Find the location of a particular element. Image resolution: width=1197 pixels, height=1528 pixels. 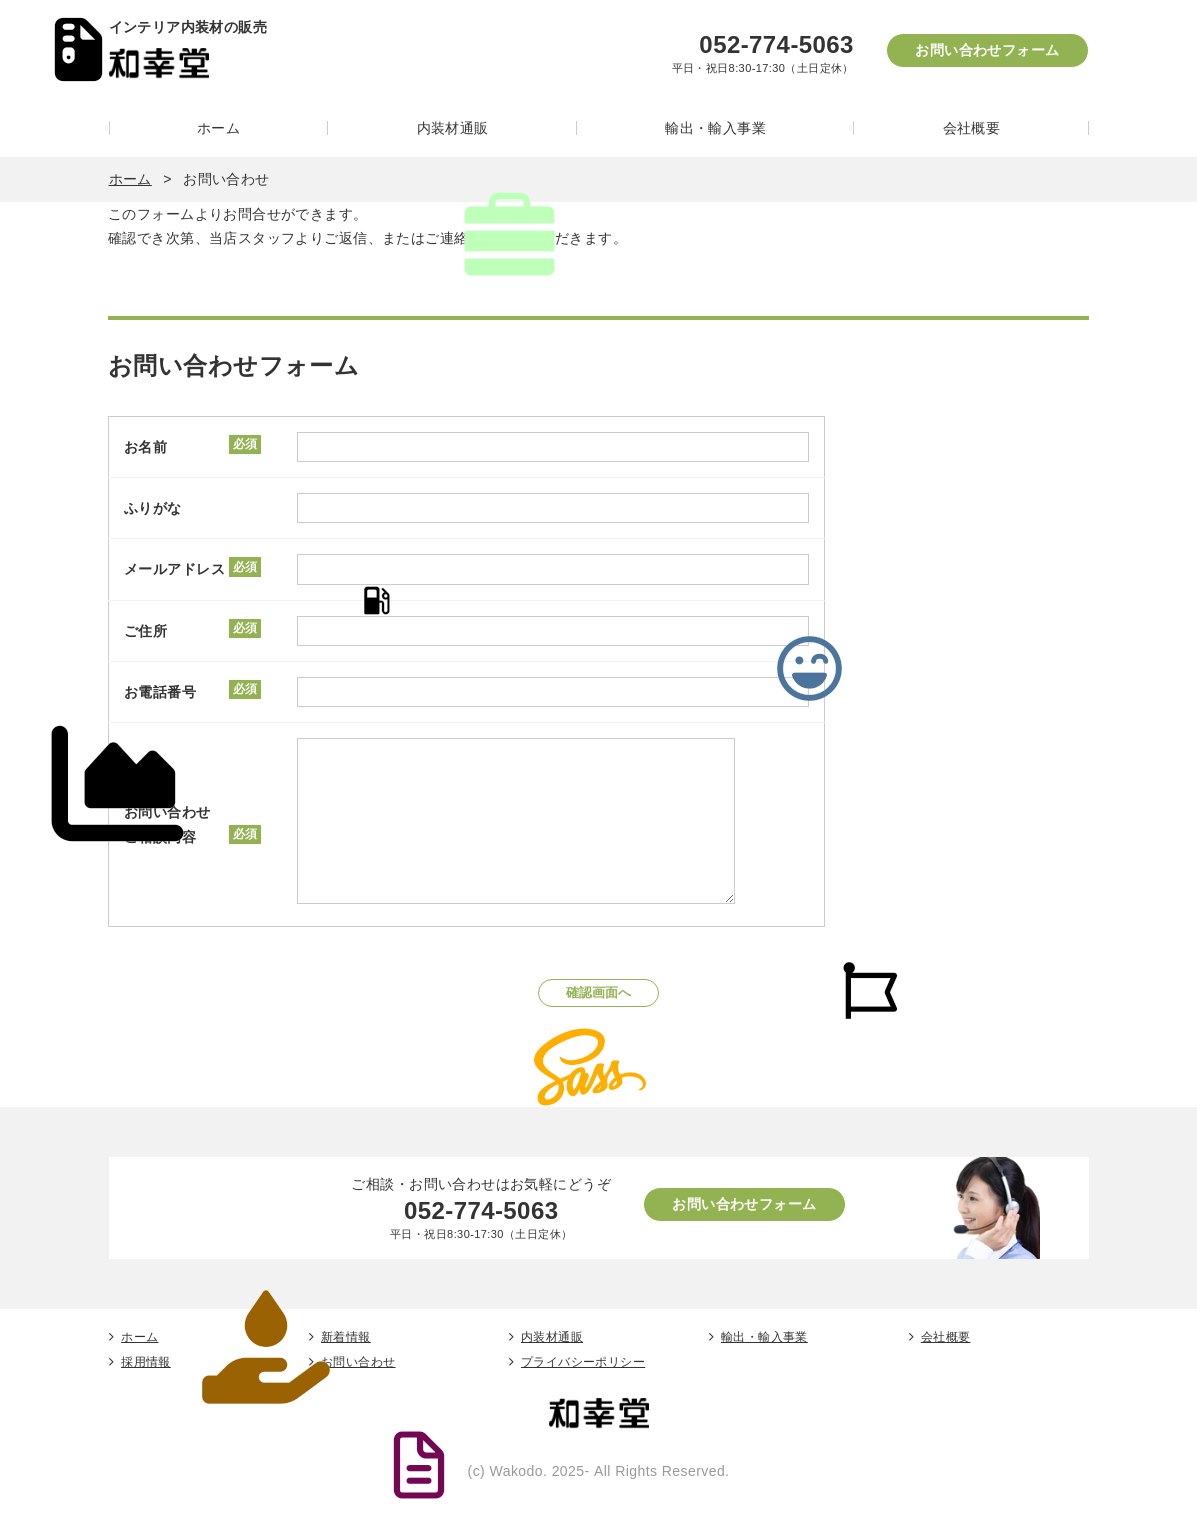

access water conservation or donation features is located at coordinates (266, 1347).